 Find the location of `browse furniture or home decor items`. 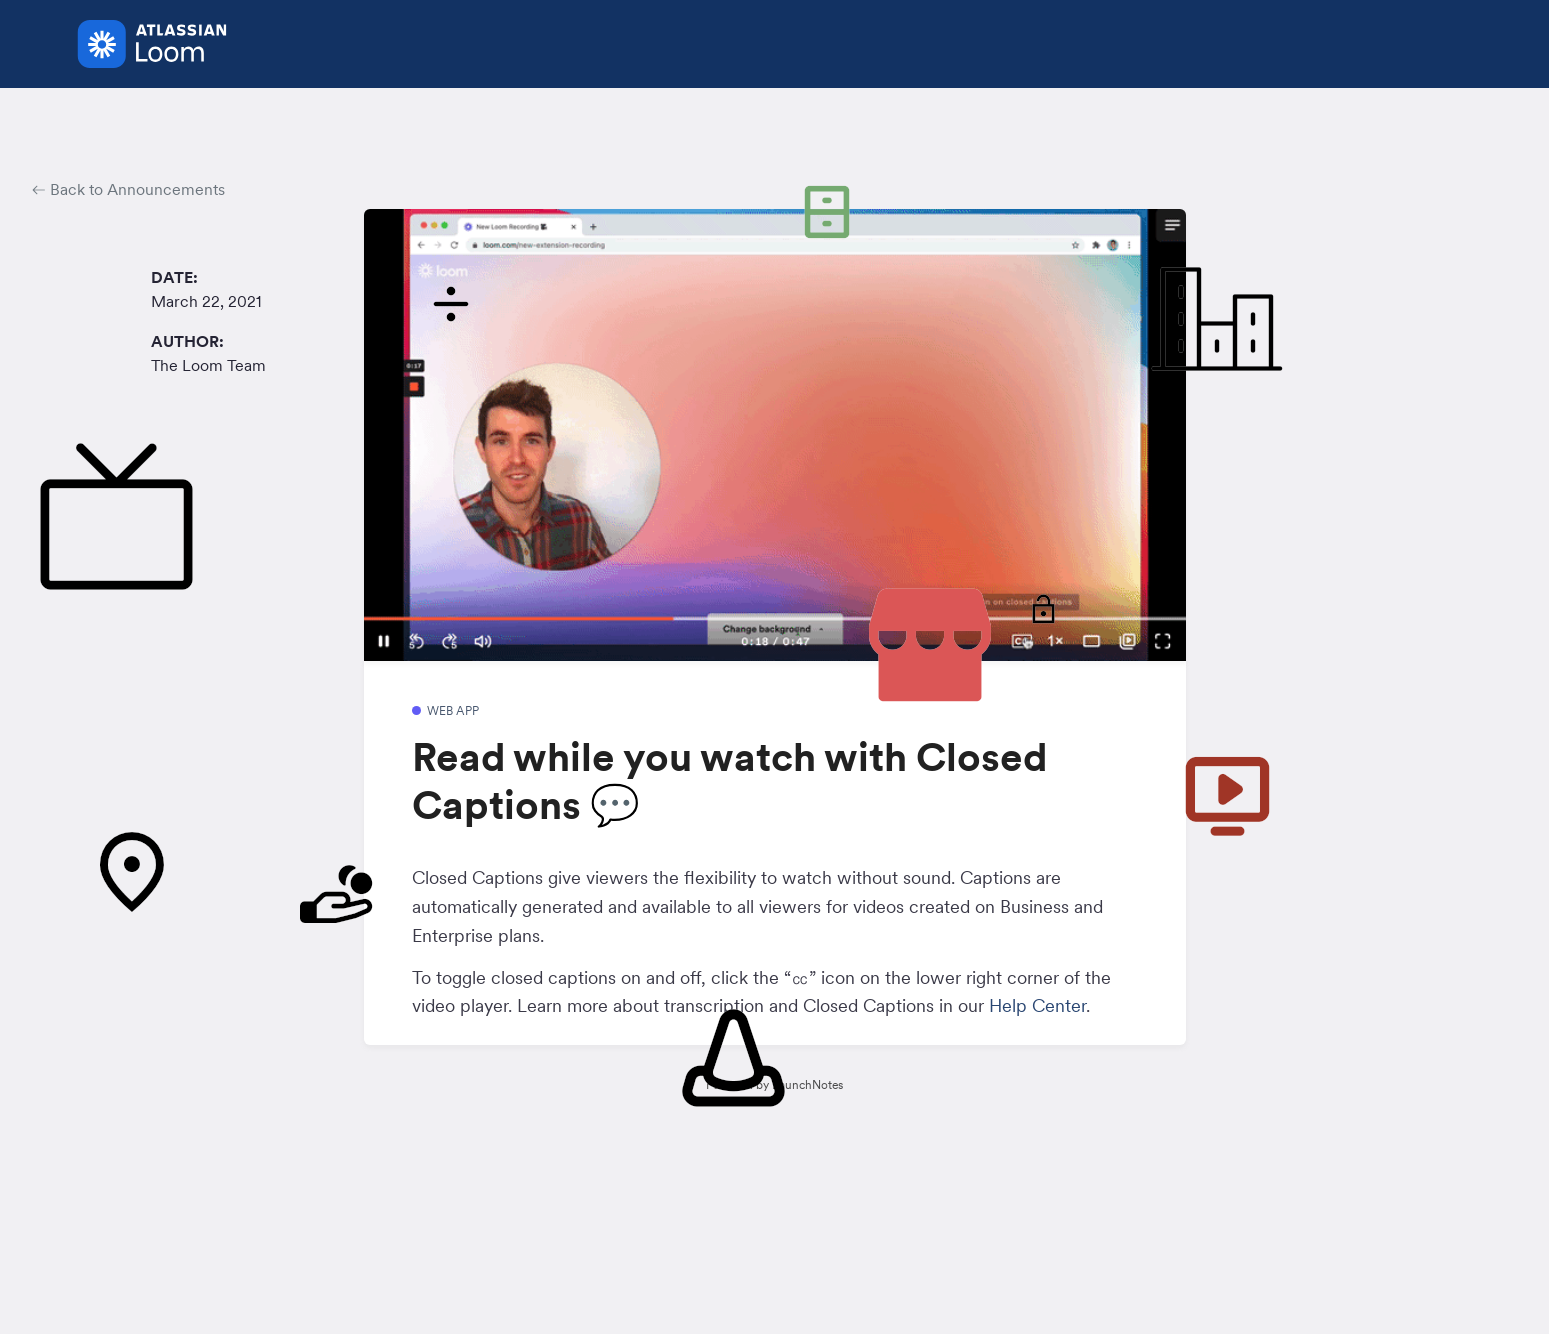

browse furniture or home decor items is located at coordinates (827, 212).